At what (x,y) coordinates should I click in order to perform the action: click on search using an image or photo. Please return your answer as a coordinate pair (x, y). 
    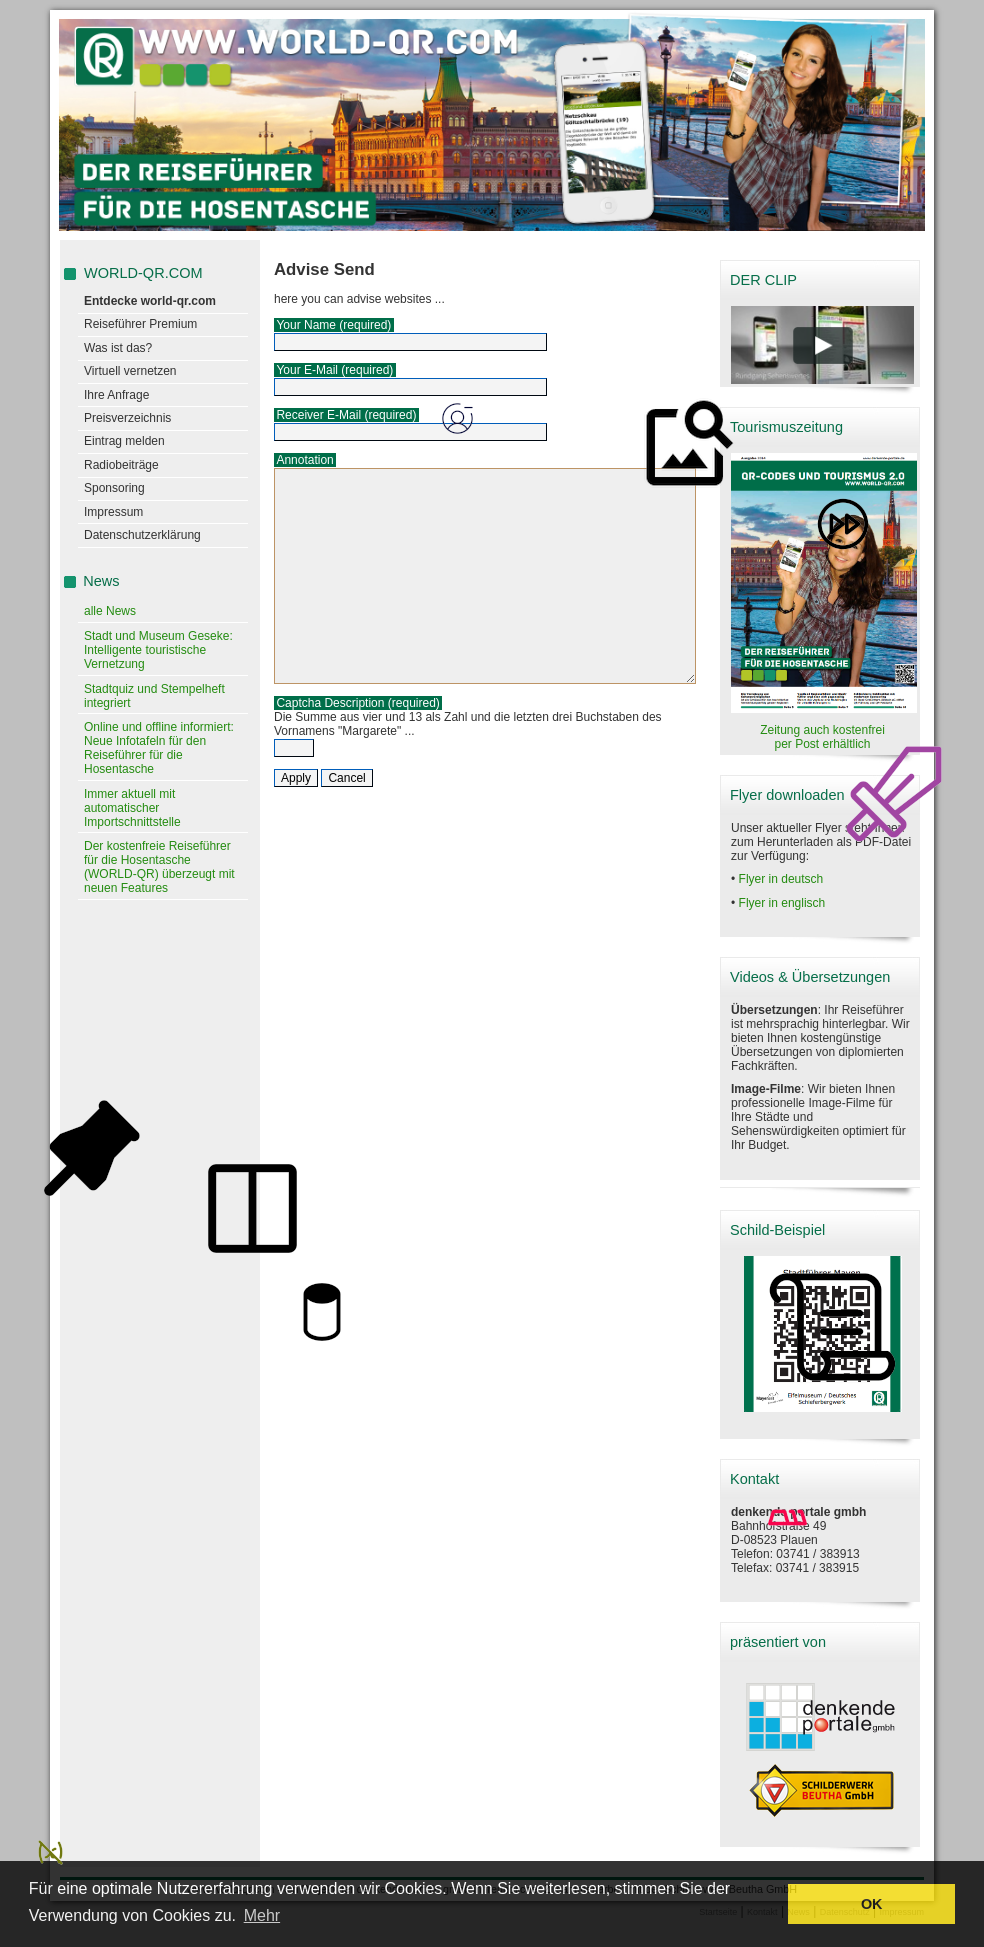
    Looking at the image, I should click on (689, 443).